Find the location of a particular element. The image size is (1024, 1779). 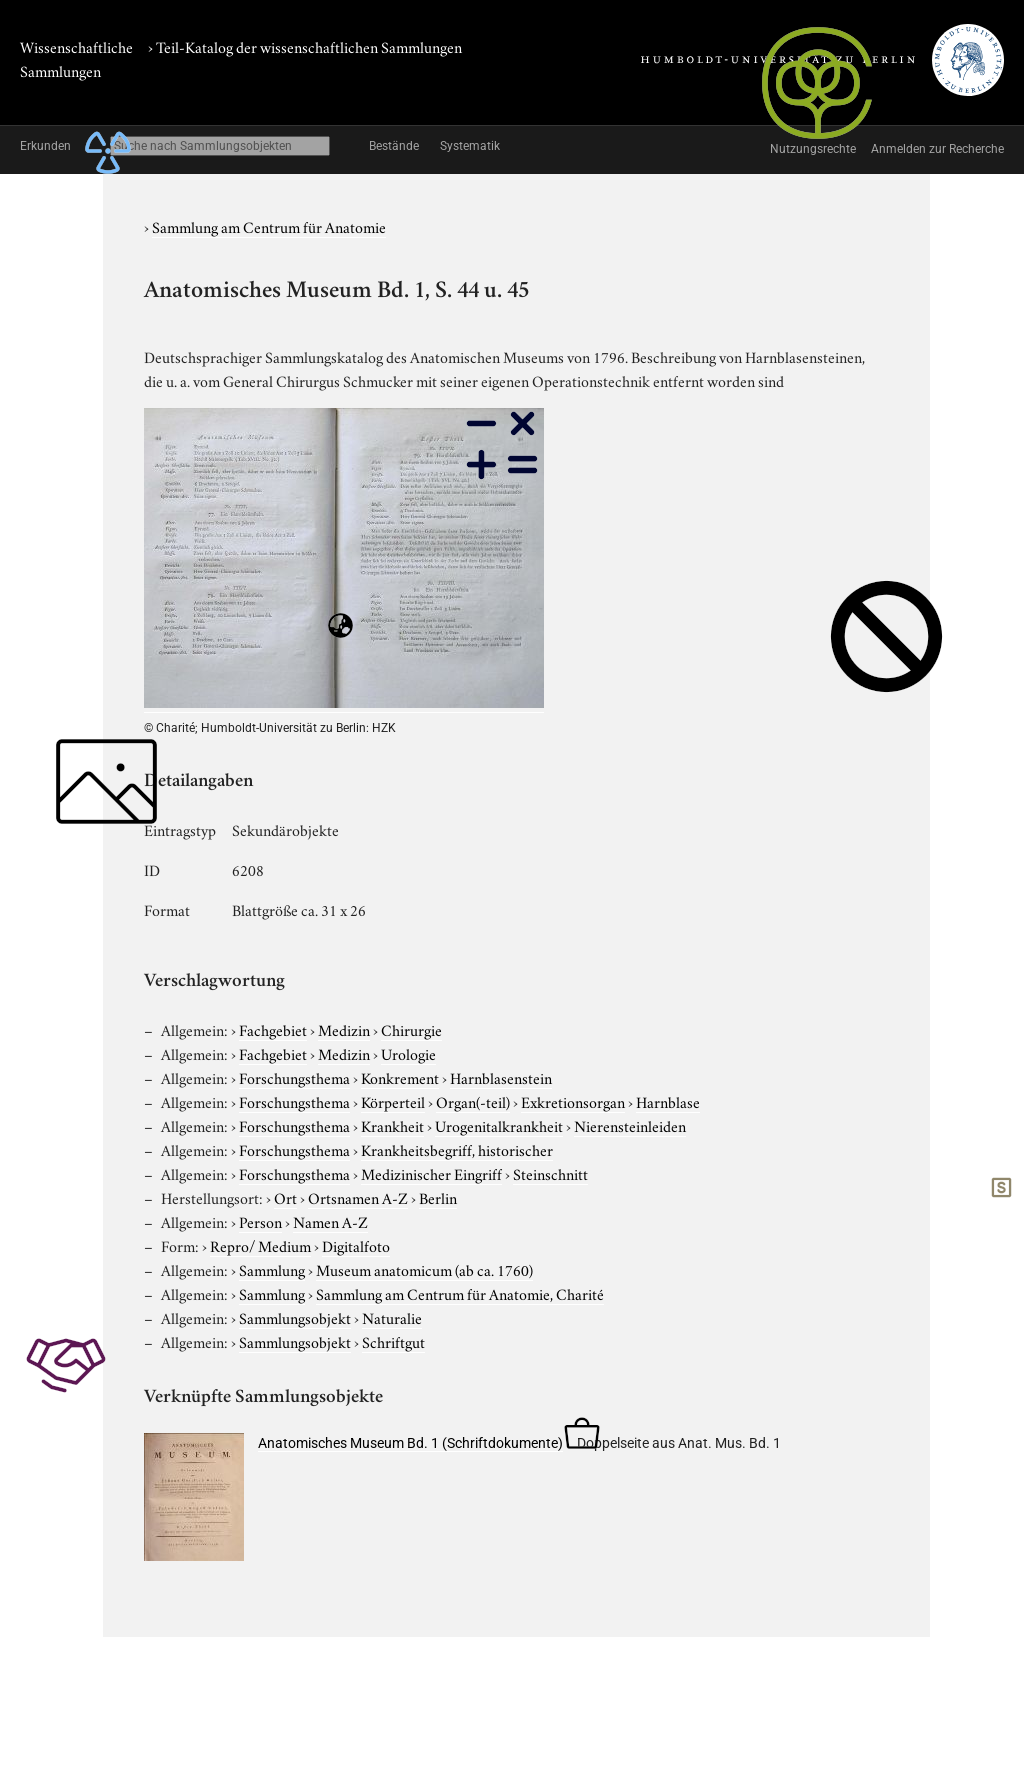

open calculator or math tools is located at coordinates (502, 444).